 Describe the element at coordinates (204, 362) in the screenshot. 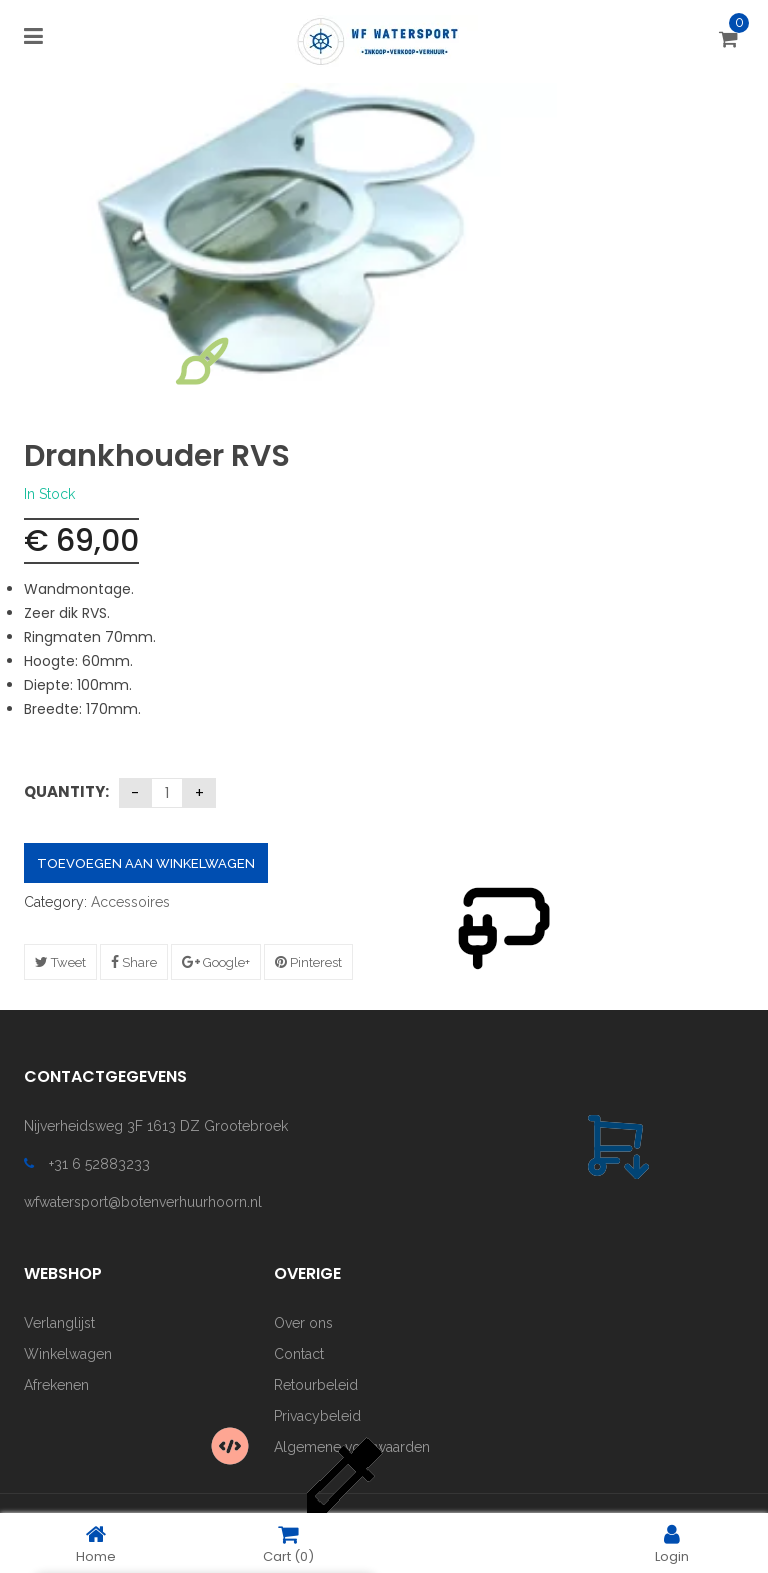

I see `access drawing or painting tools` at that location.